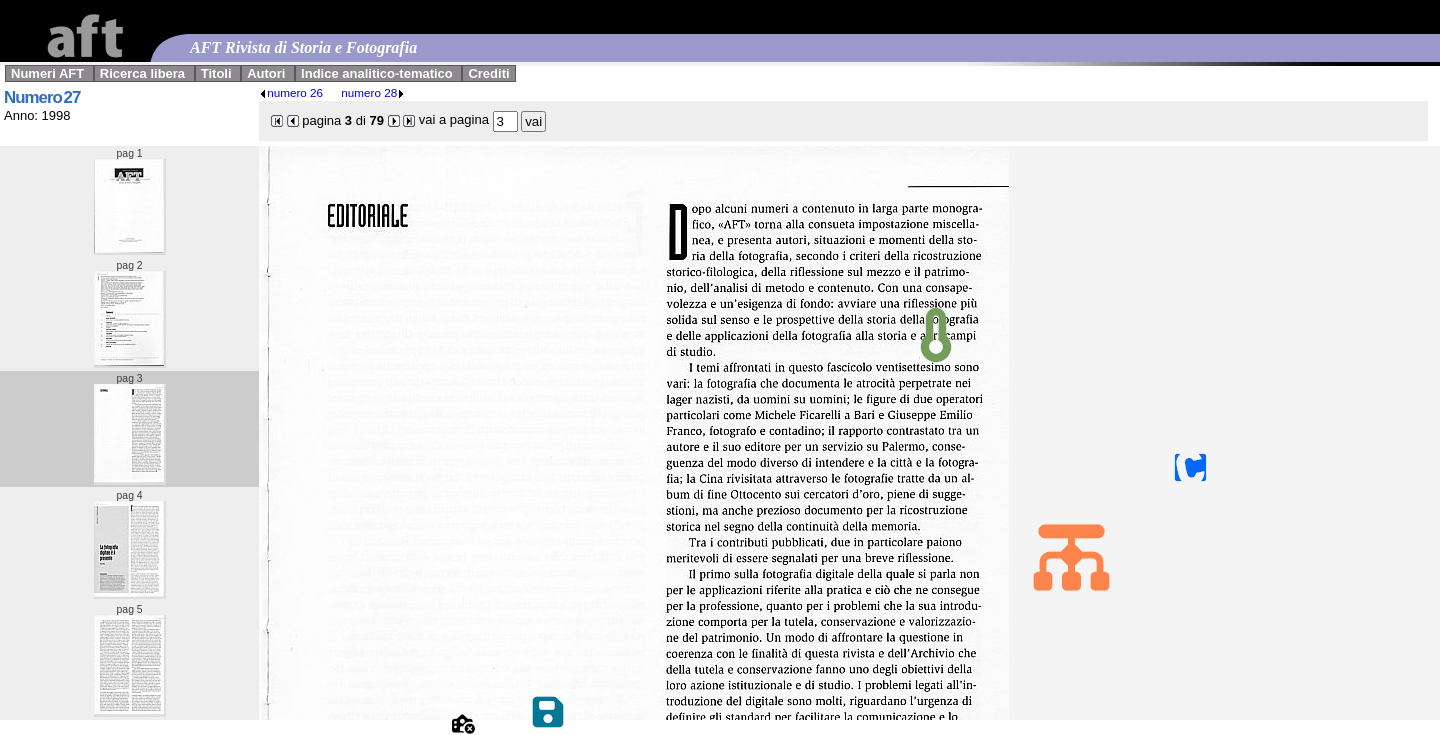 This screenshot has width=1440, height=735. Describe the element at coordinates (1071, 557) in the screenshot. I see `view organizational hierarchy or structure` at that location.